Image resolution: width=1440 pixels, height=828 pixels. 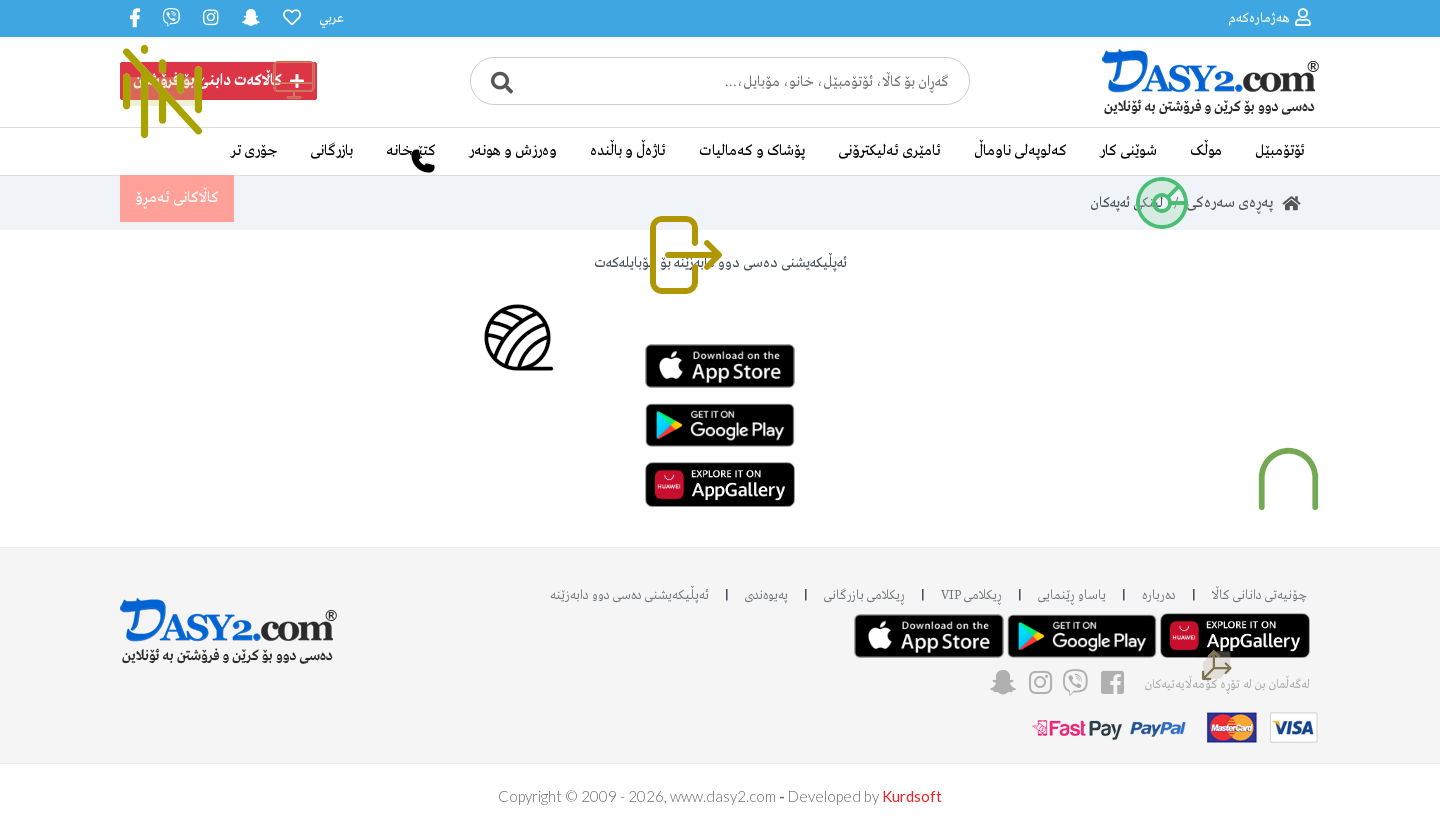 What do you see at coordinates (162, 91) in the screenshot?
I see `audio waveform disabled or muted` at bounding box center [162, 91].